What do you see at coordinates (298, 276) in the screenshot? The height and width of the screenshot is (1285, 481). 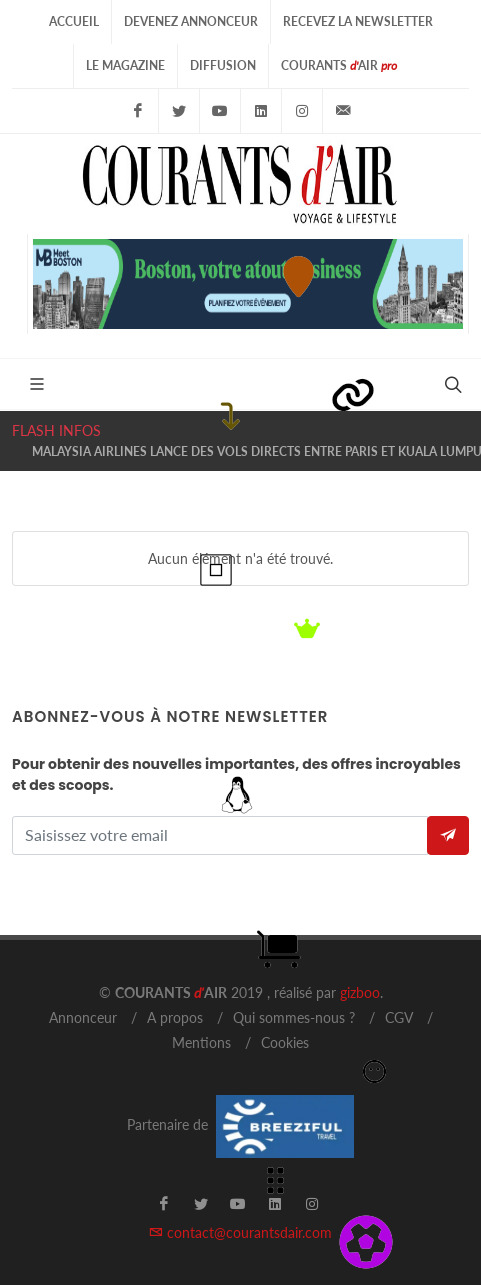 I see `mark a location on the map` at bounding box center [298, 276].